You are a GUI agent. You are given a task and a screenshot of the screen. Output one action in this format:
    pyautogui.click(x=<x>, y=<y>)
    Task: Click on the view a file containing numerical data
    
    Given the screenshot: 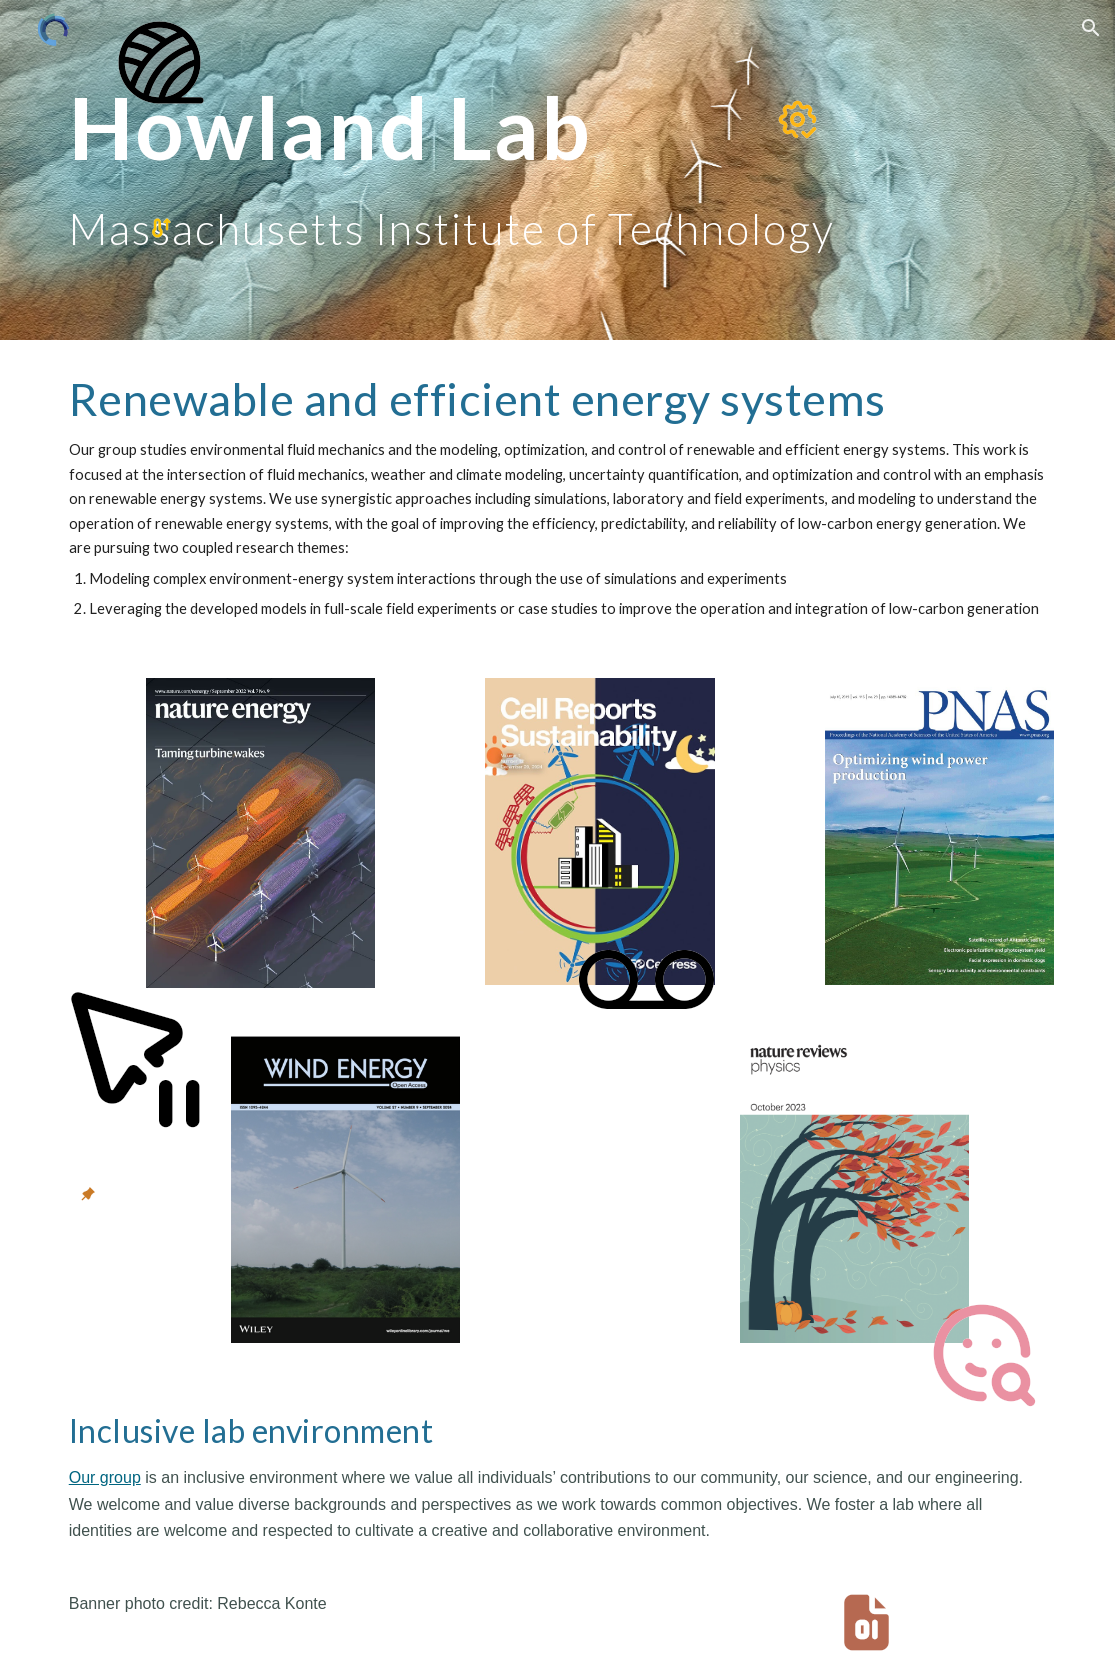 What is the action you would take?
    pyautogui.click(x=866, y=1622)
    